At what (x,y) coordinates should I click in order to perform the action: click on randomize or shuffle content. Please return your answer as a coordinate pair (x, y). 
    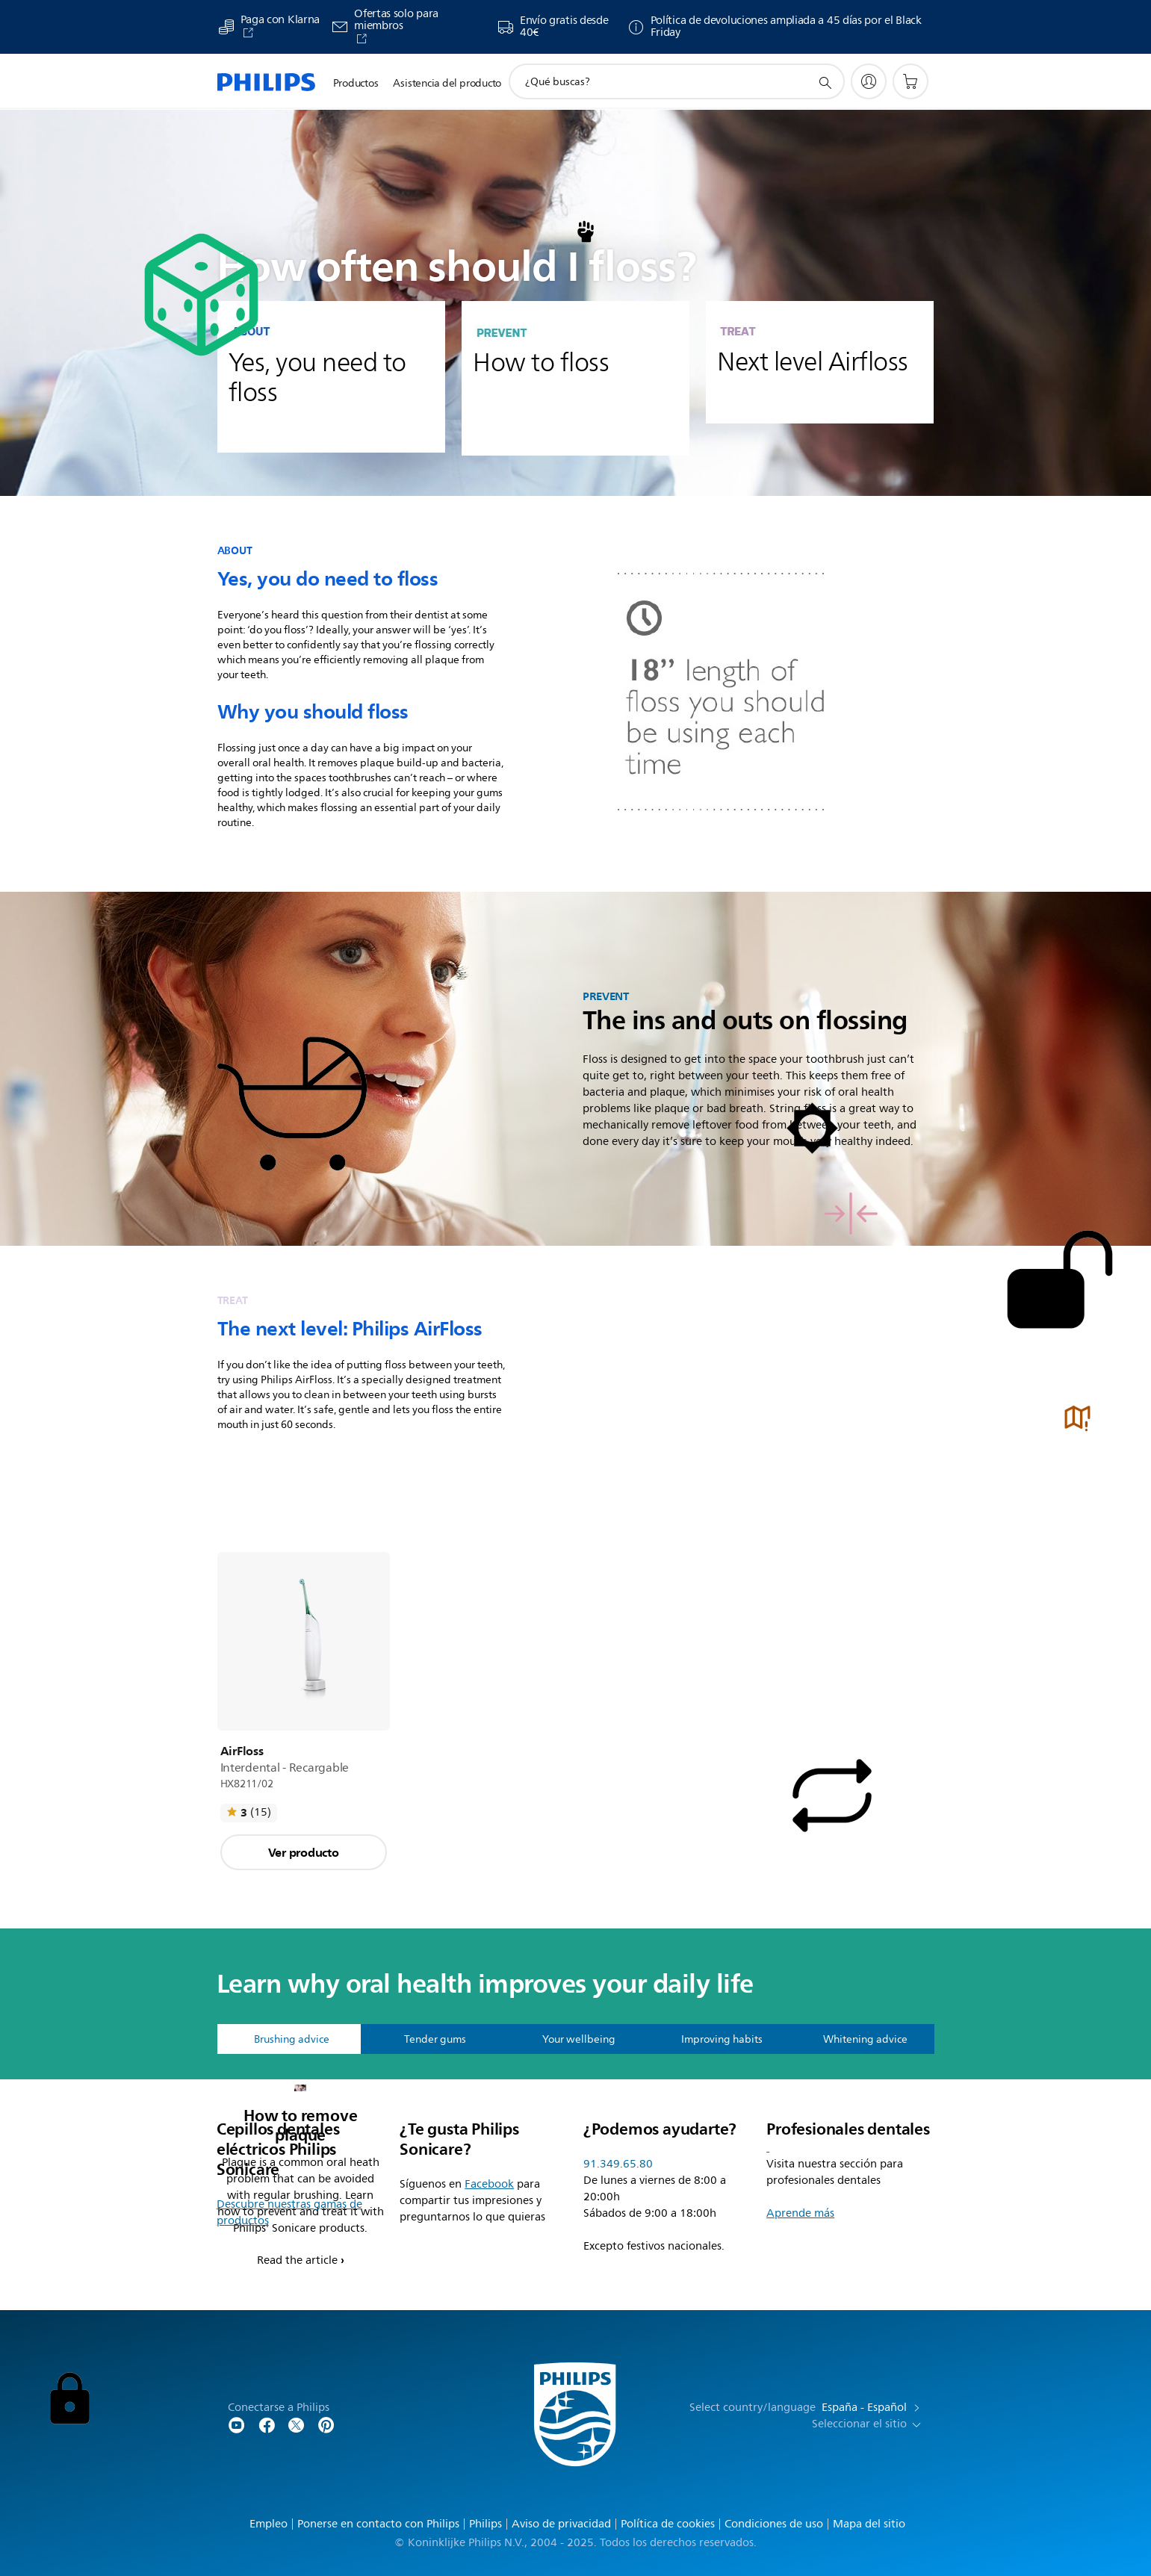
    Looking at the image, I should click on (201, 294).